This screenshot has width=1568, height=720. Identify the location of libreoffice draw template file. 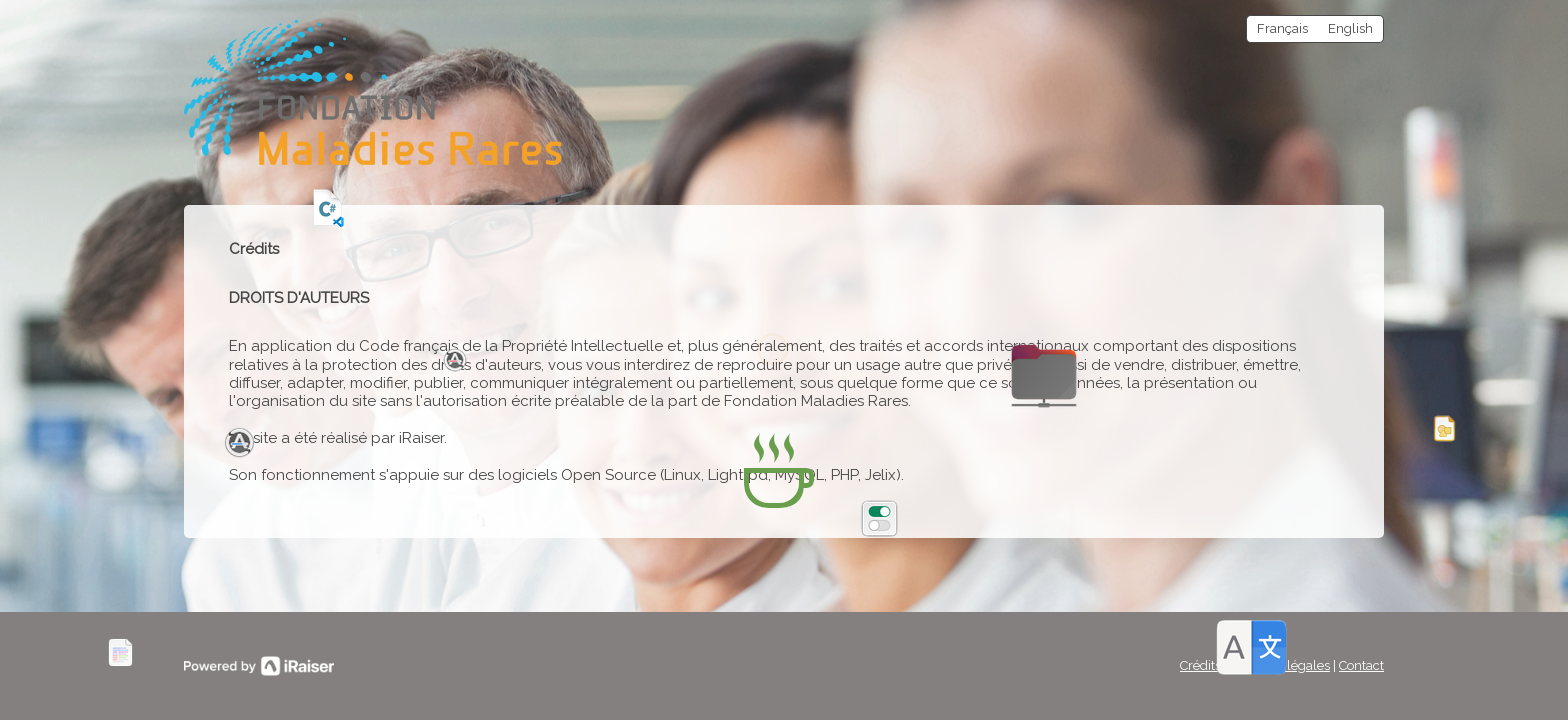
(1444, 428).